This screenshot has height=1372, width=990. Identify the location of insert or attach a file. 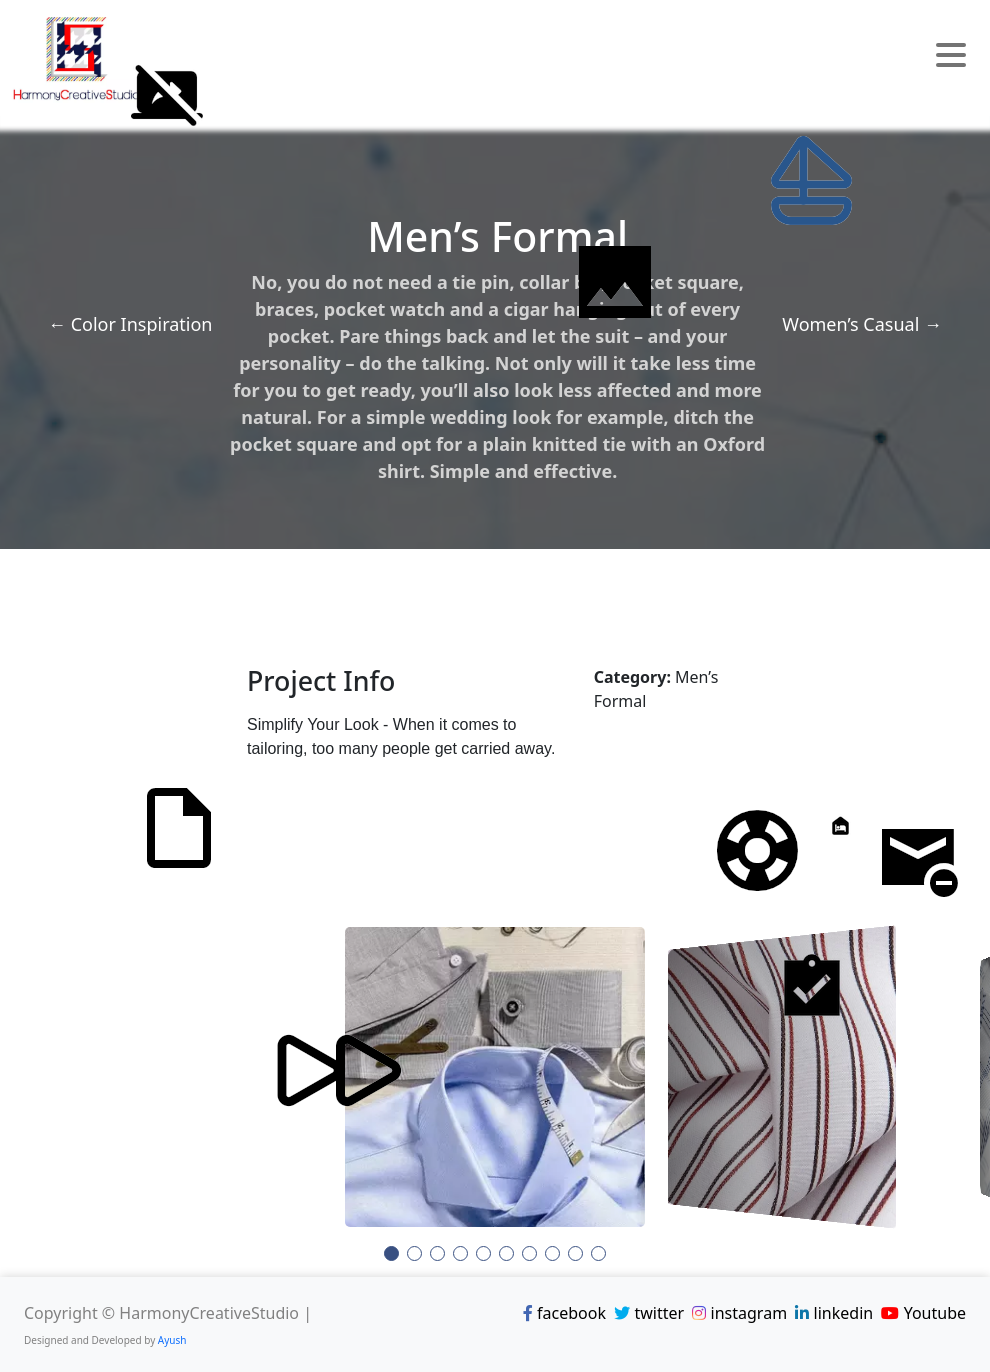
(179, 828).